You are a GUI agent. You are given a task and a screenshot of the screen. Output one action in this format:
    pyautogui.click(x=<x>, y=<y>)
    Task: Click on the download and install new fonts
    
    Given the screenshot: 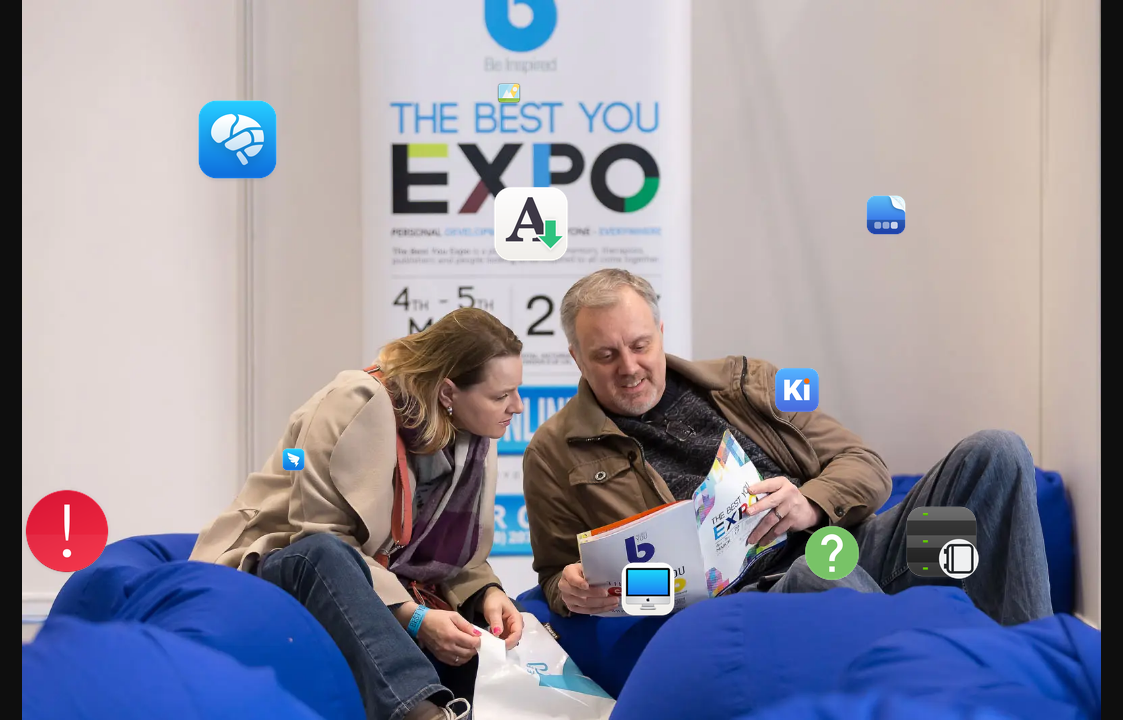 What is the action you would take?
    pyautogui.click(x=531, y=224)
    